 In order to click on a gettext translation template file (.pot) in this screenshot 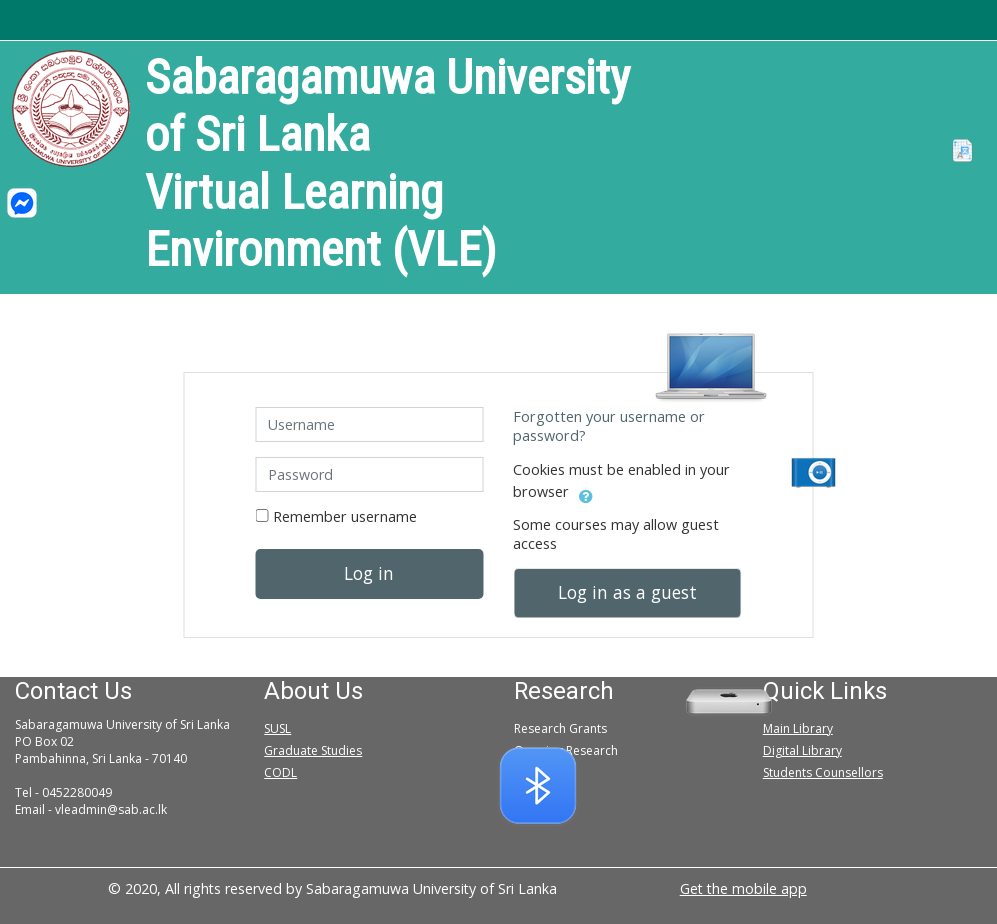, I will do `click(962, 150)`.